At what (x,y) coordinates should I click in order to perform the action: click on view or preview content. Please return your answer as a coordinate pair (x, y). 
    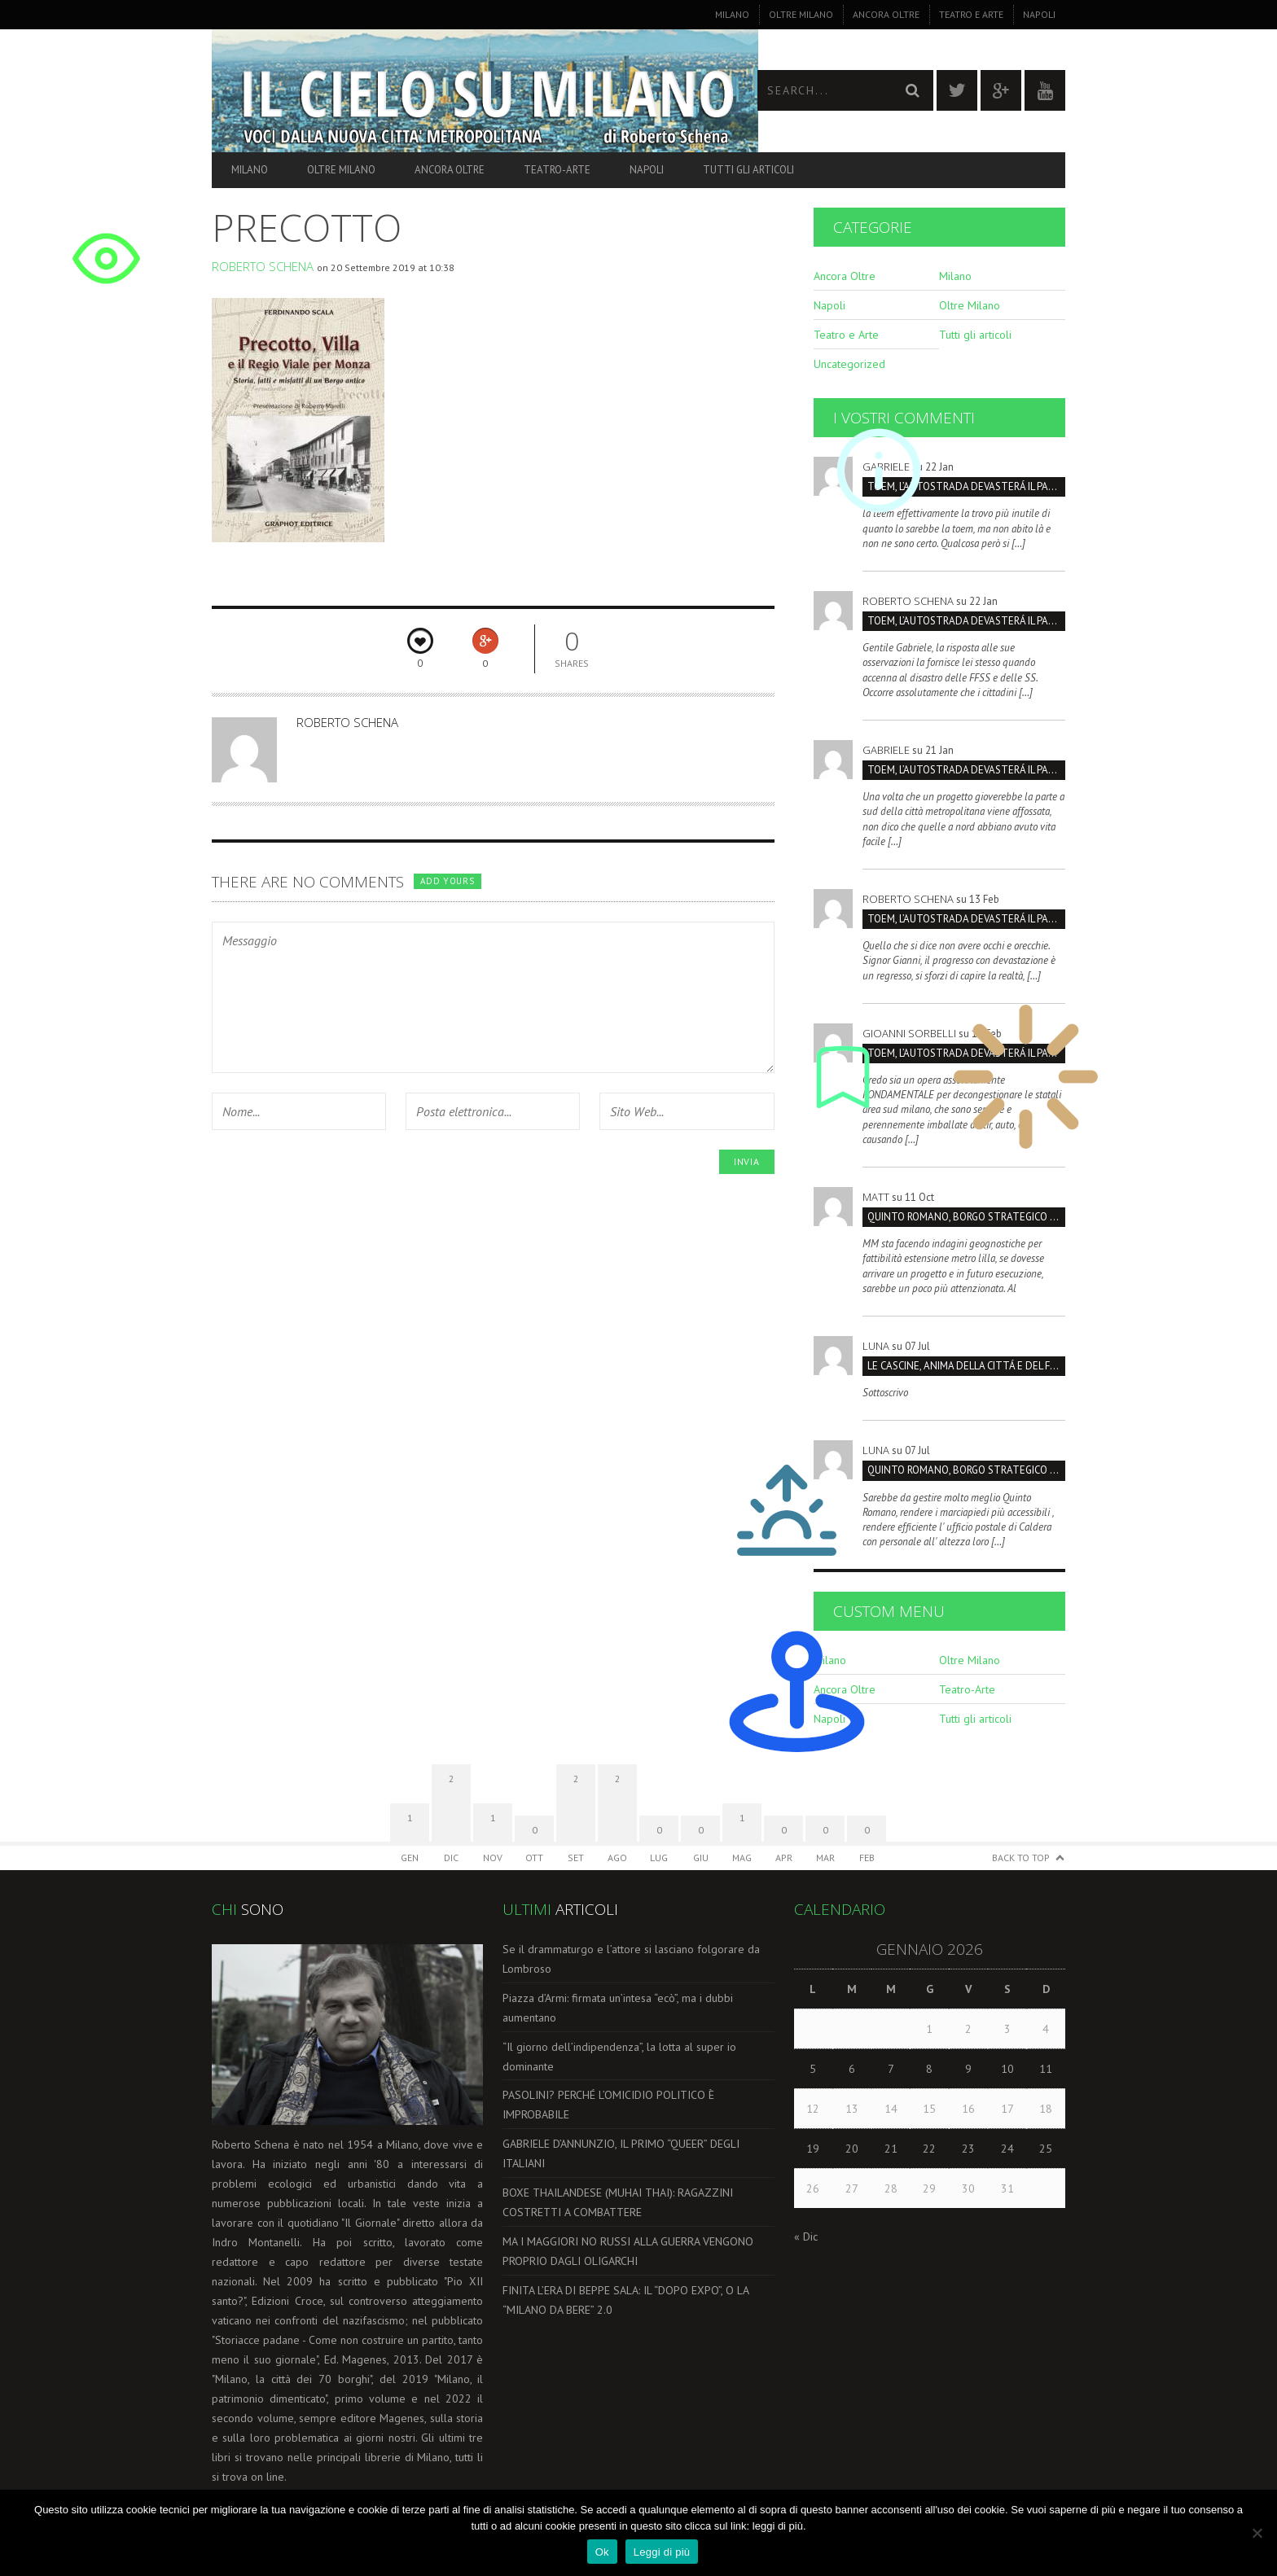
    Looking at the image, I should click on (106, 258).